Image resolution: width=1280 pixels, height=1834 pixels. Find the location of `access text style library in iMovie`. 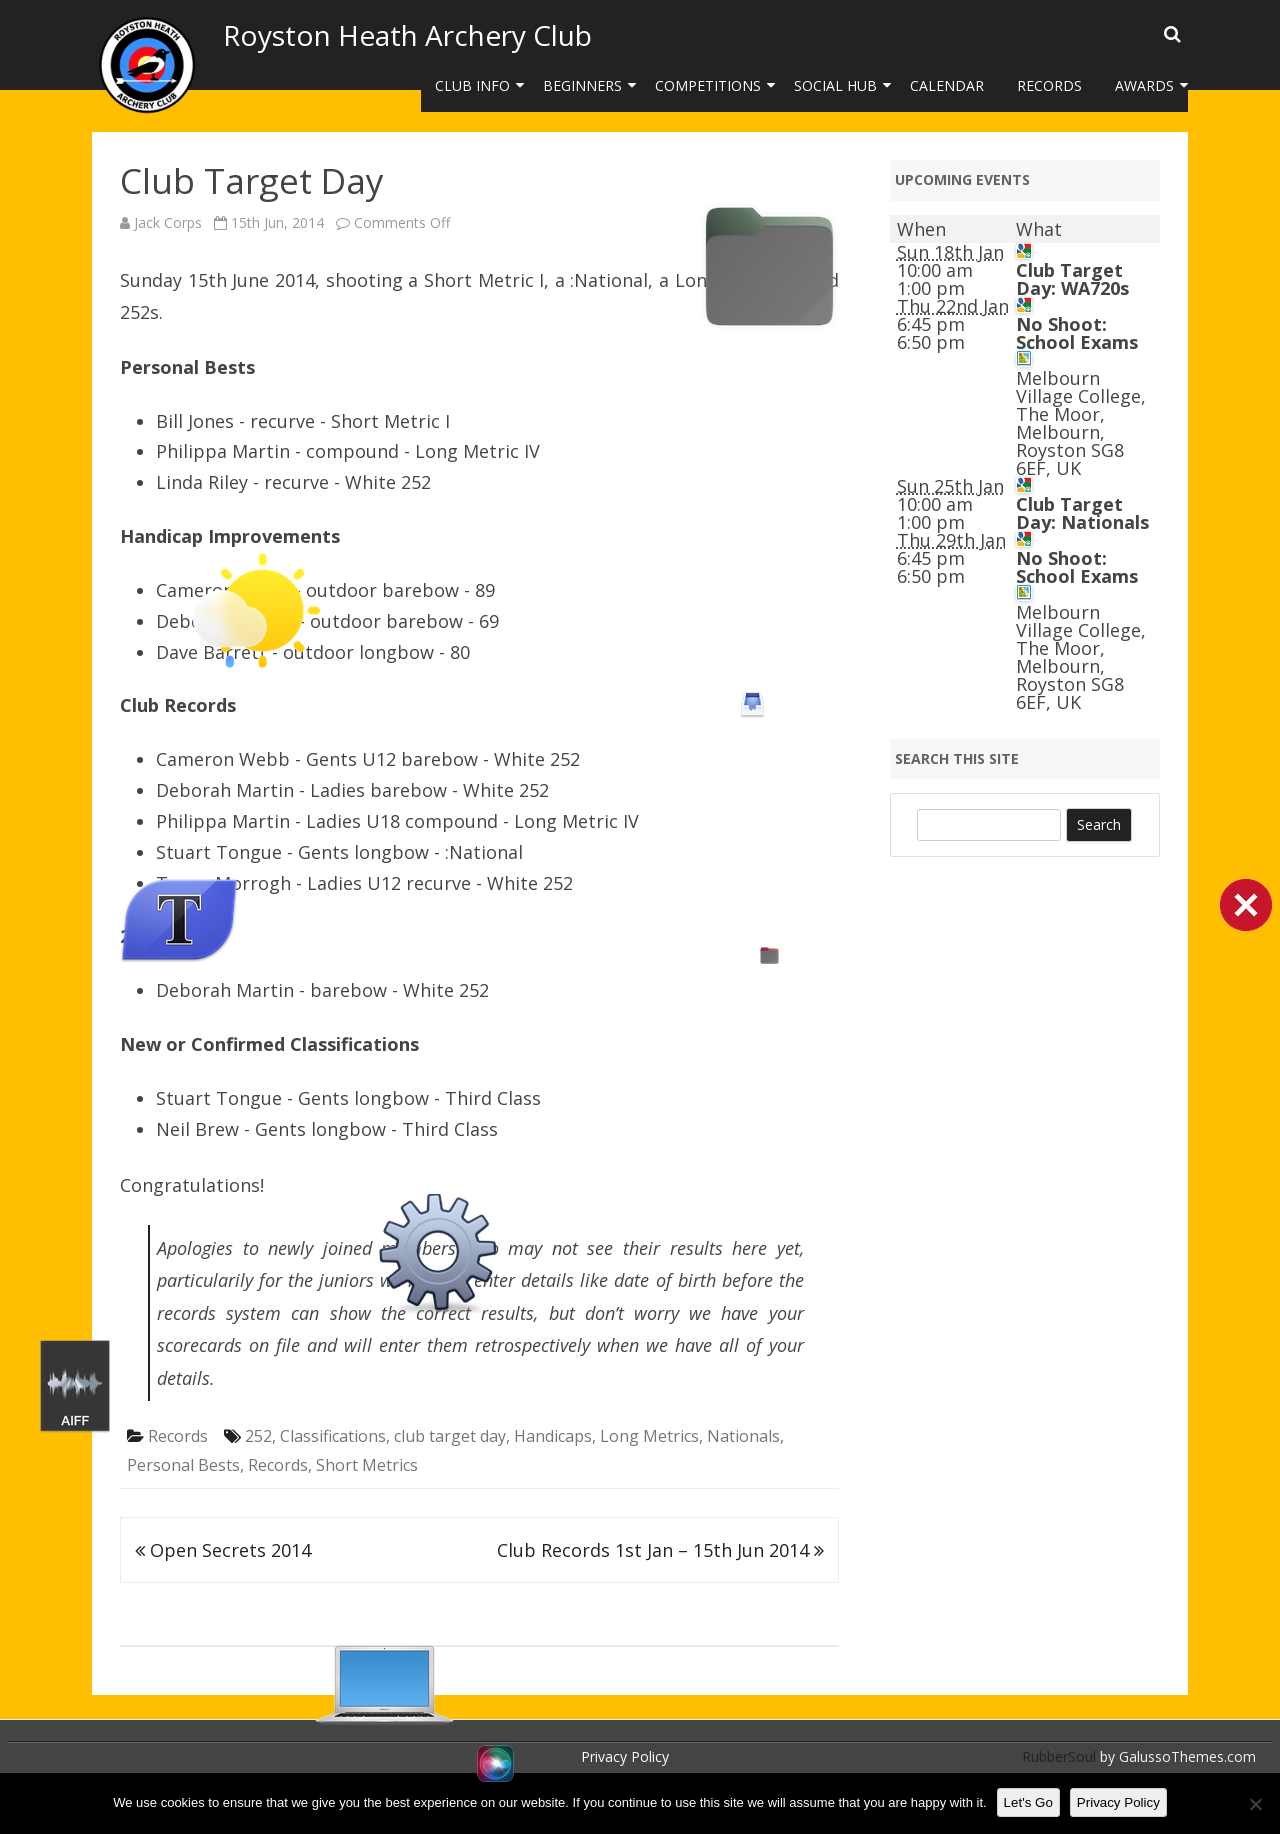

access text style library in iMovie is located at coordinates (179, 919).